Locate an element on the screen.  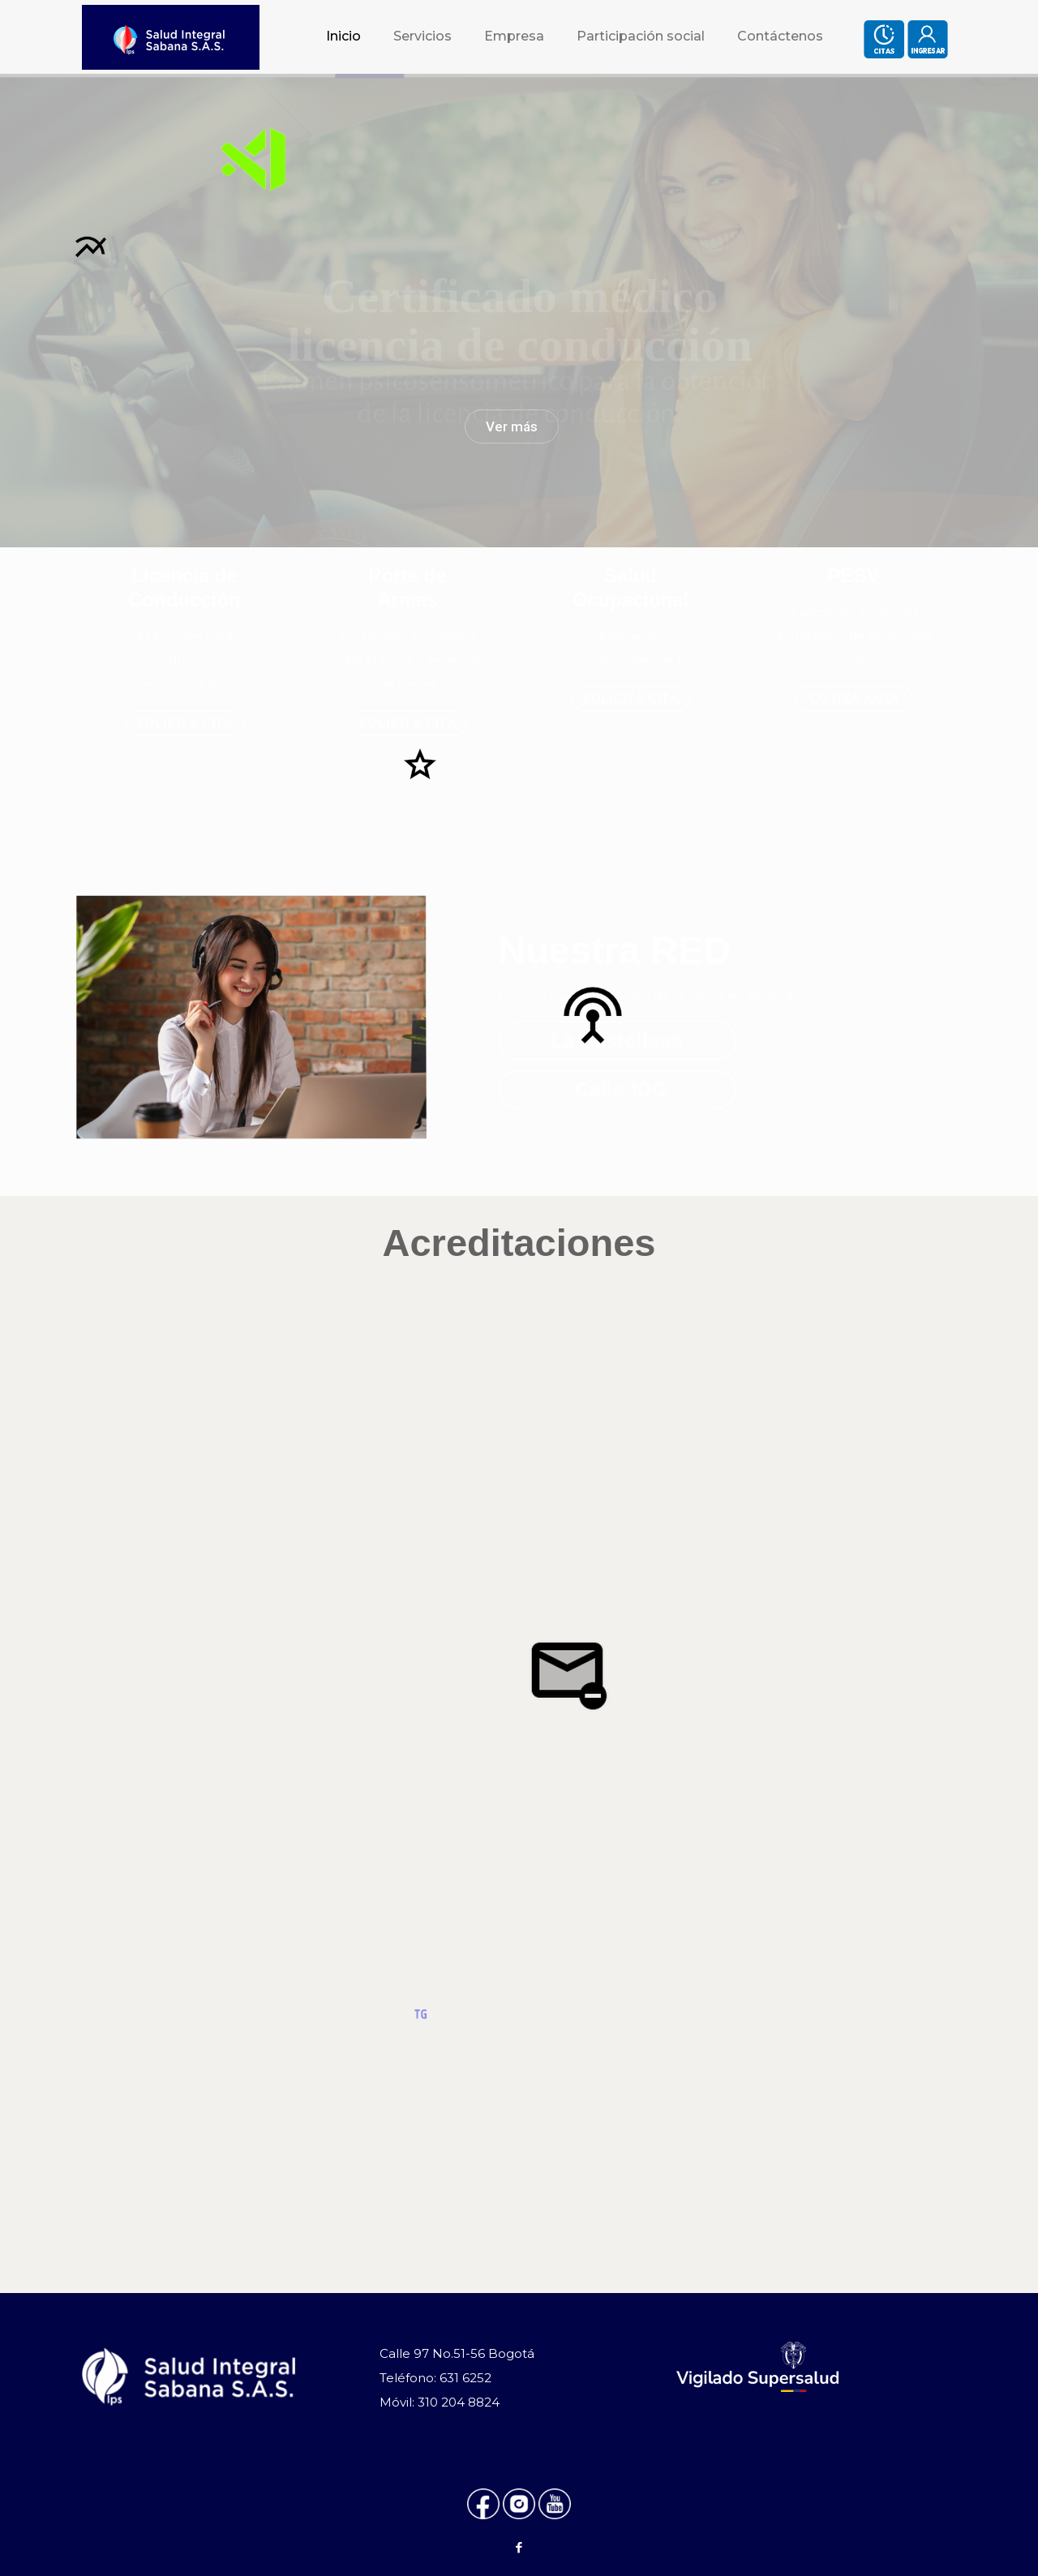
configure antenna or broadcast settings is located at coordinates (593, 1016).